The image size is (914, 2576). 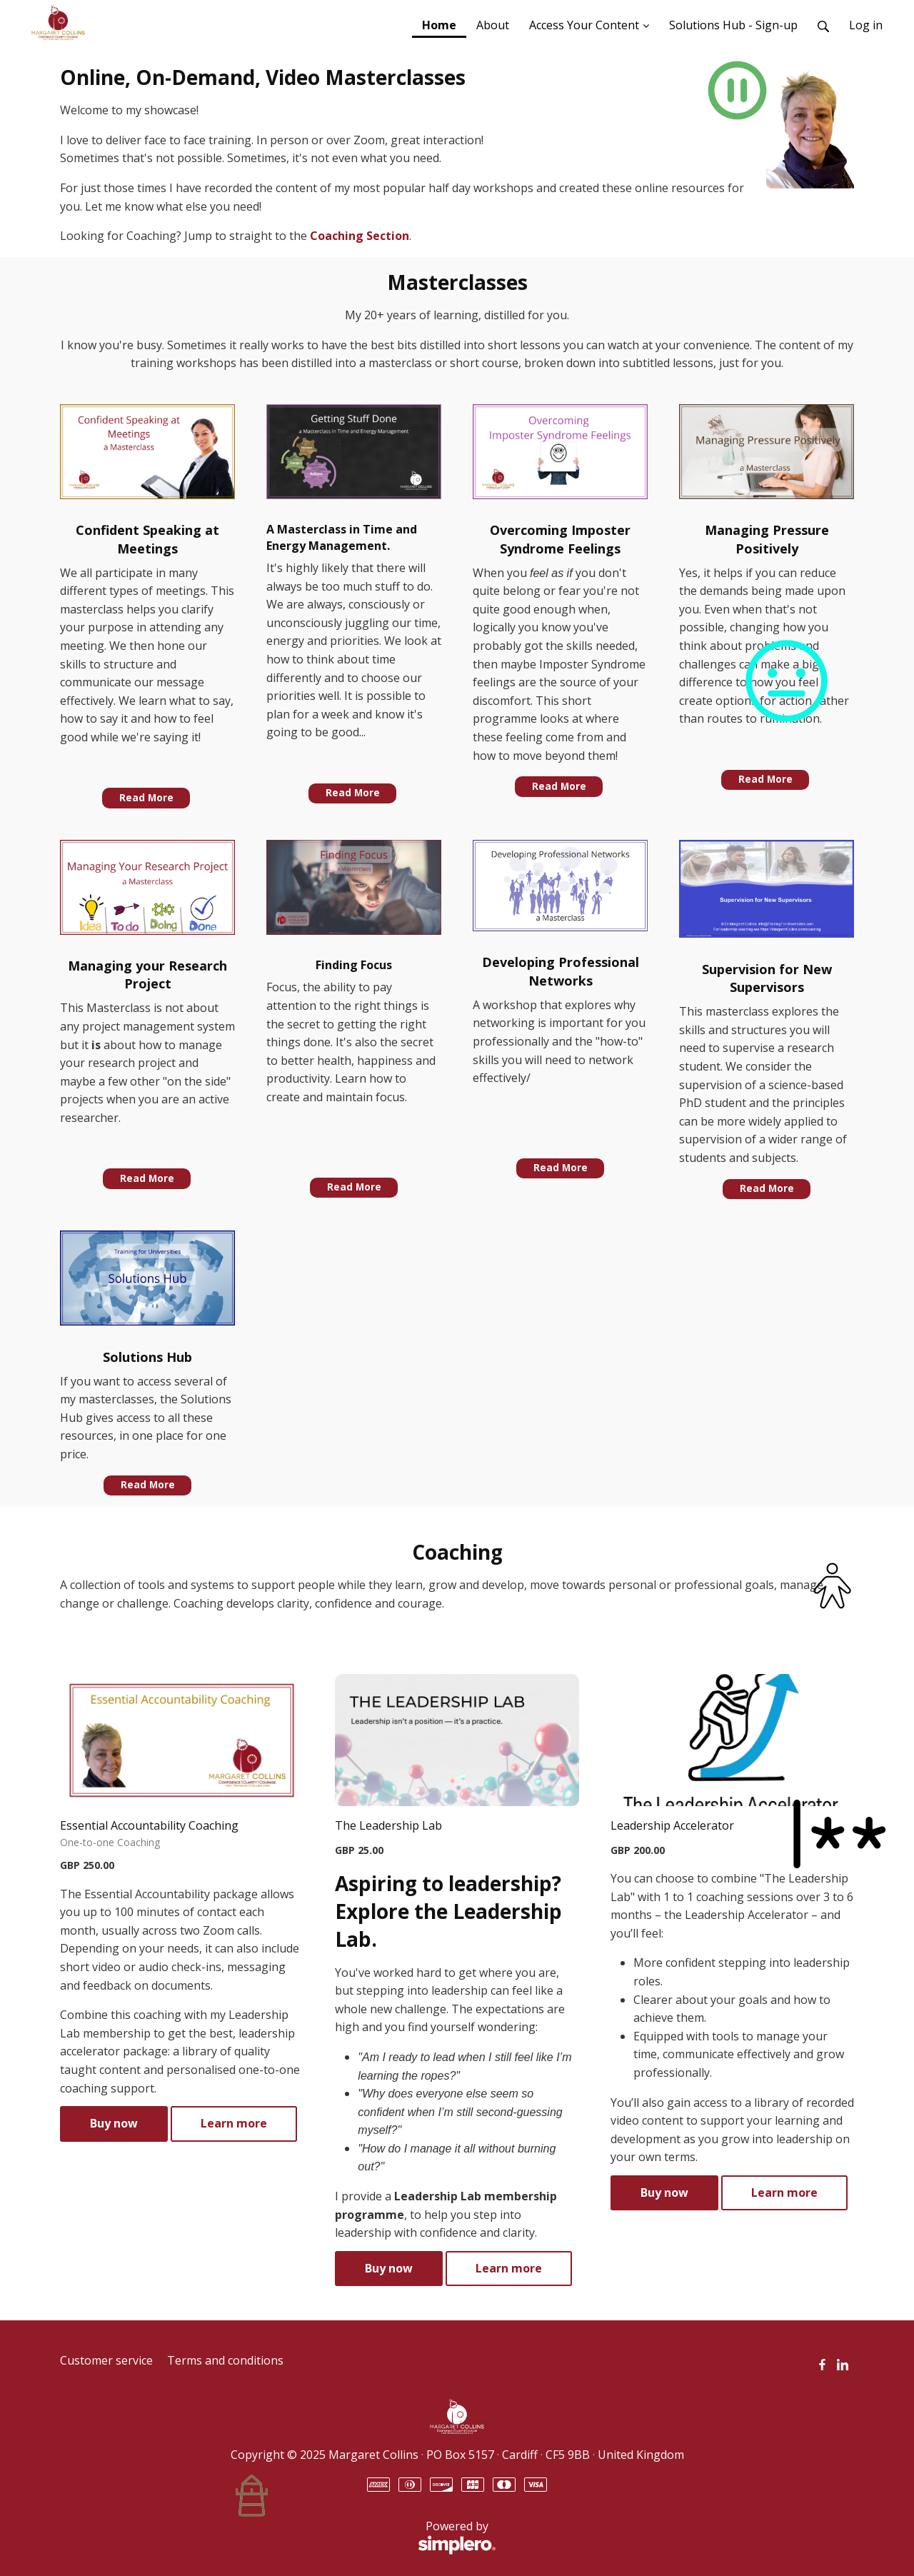 I want to click on view your profile, so click(x=832, y=1586).